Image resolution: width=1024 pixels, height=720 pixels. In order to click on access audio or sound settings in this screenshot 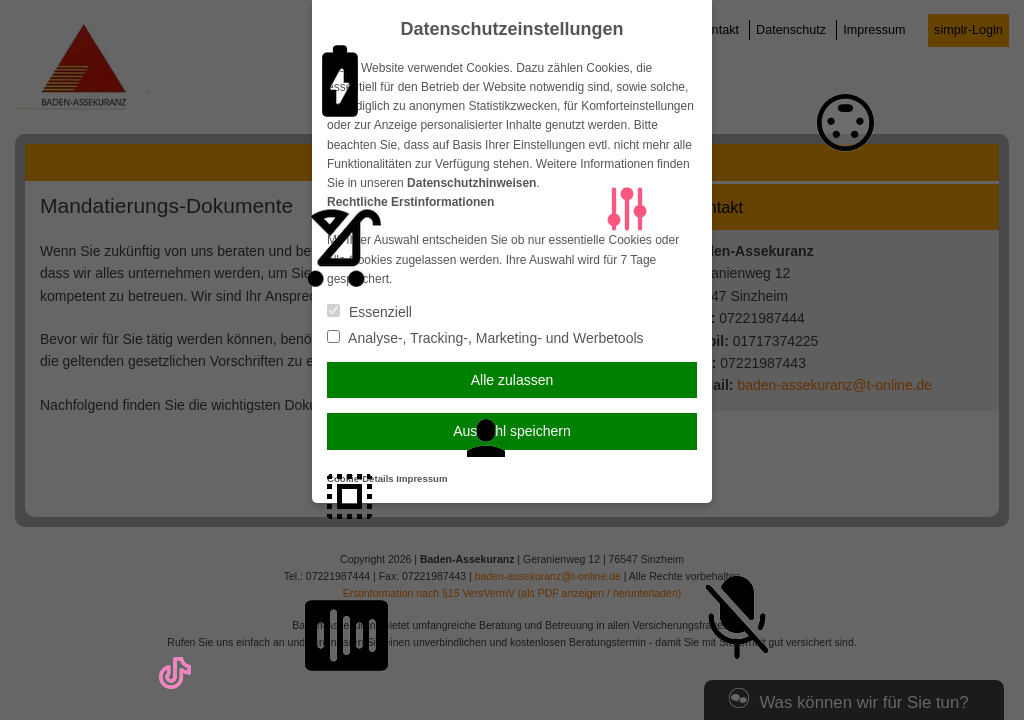, I will do `click(346, 635)`.